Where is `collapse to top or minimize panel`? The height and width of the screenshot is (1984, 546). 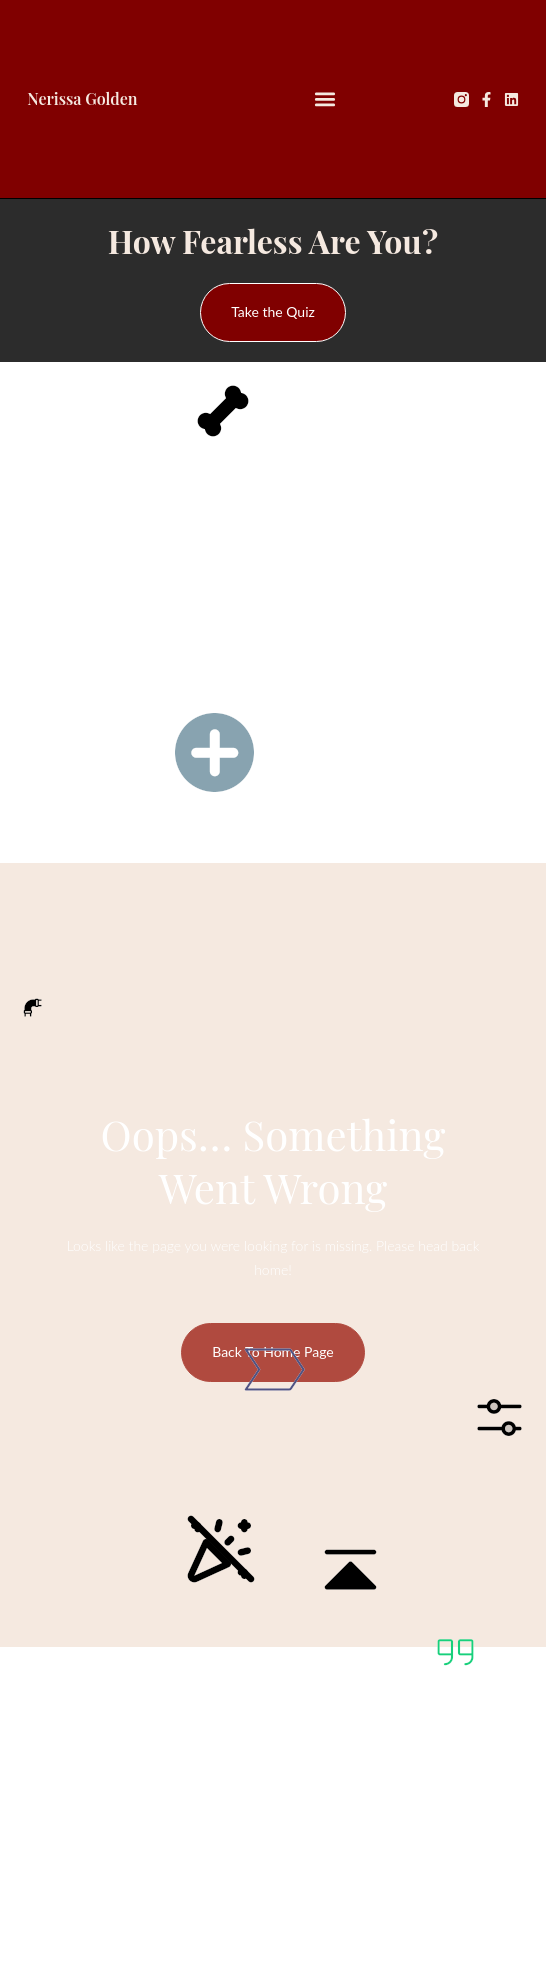 collapse to top or minimize panel is located at coordinates (350, 1568).